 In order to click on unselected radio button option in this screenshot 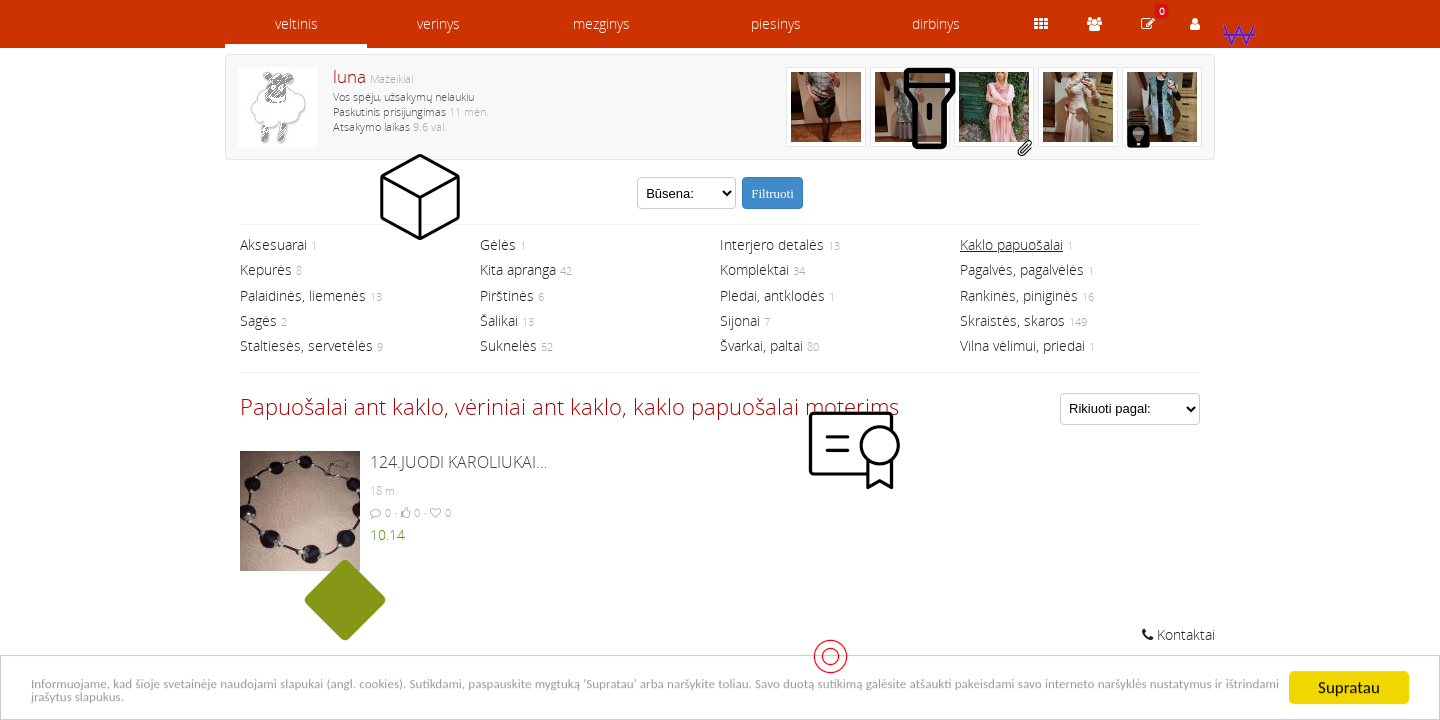, I will do `click(830, 656)`.